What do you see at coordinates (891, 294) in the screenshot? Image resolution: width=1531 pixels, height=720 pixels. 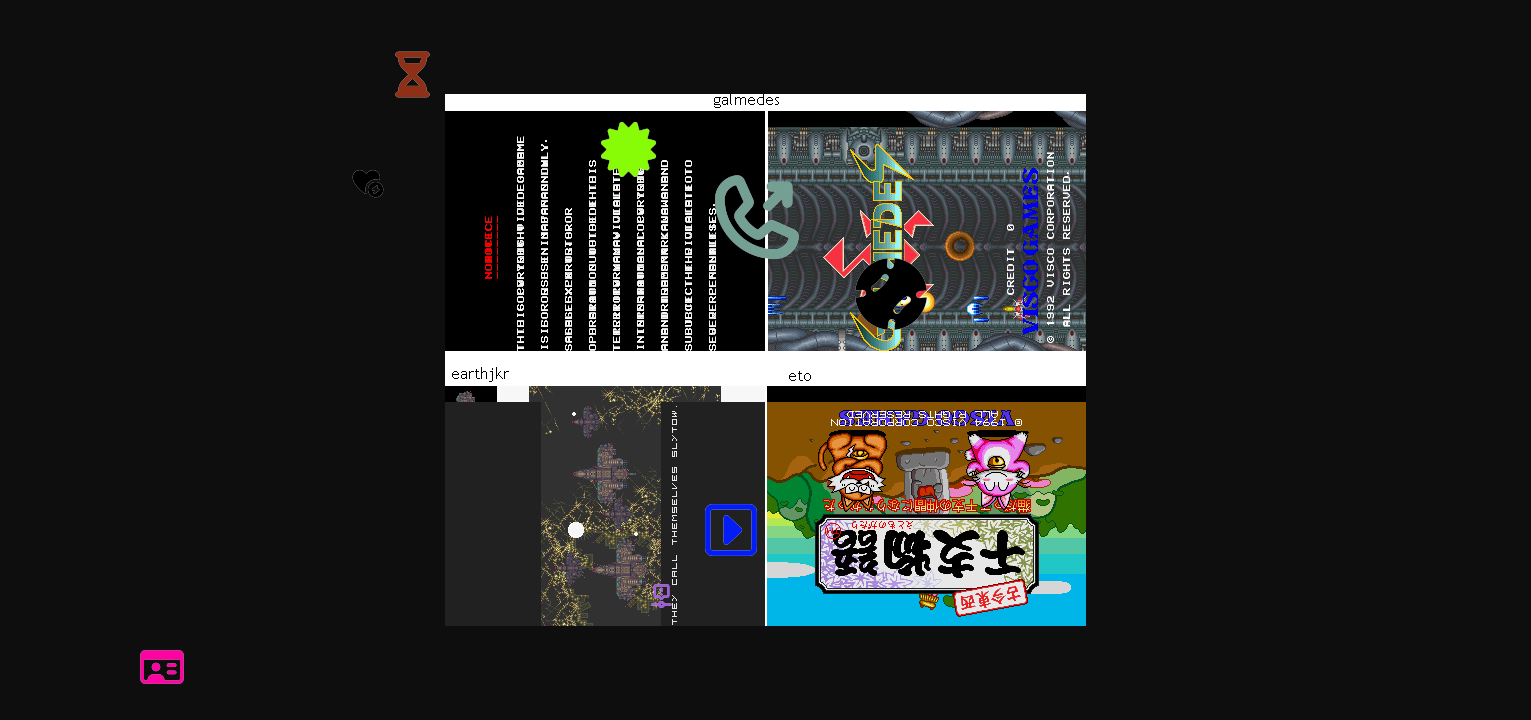 I see `view baseball or sports content` at bounding box center [891, 294].